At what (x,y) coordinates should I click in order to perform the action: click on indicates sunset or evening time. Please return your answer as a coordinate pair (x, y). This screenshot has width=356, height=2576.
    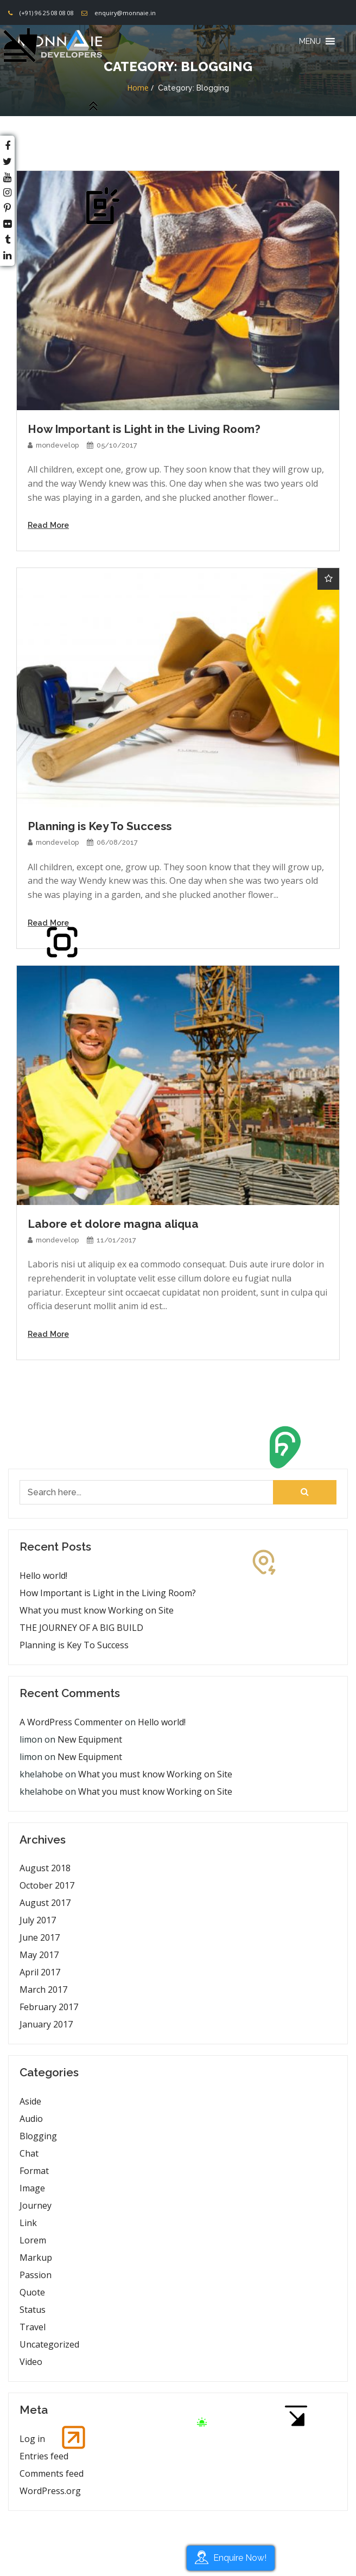
    Looking at the image, I should click on (202, 2422).